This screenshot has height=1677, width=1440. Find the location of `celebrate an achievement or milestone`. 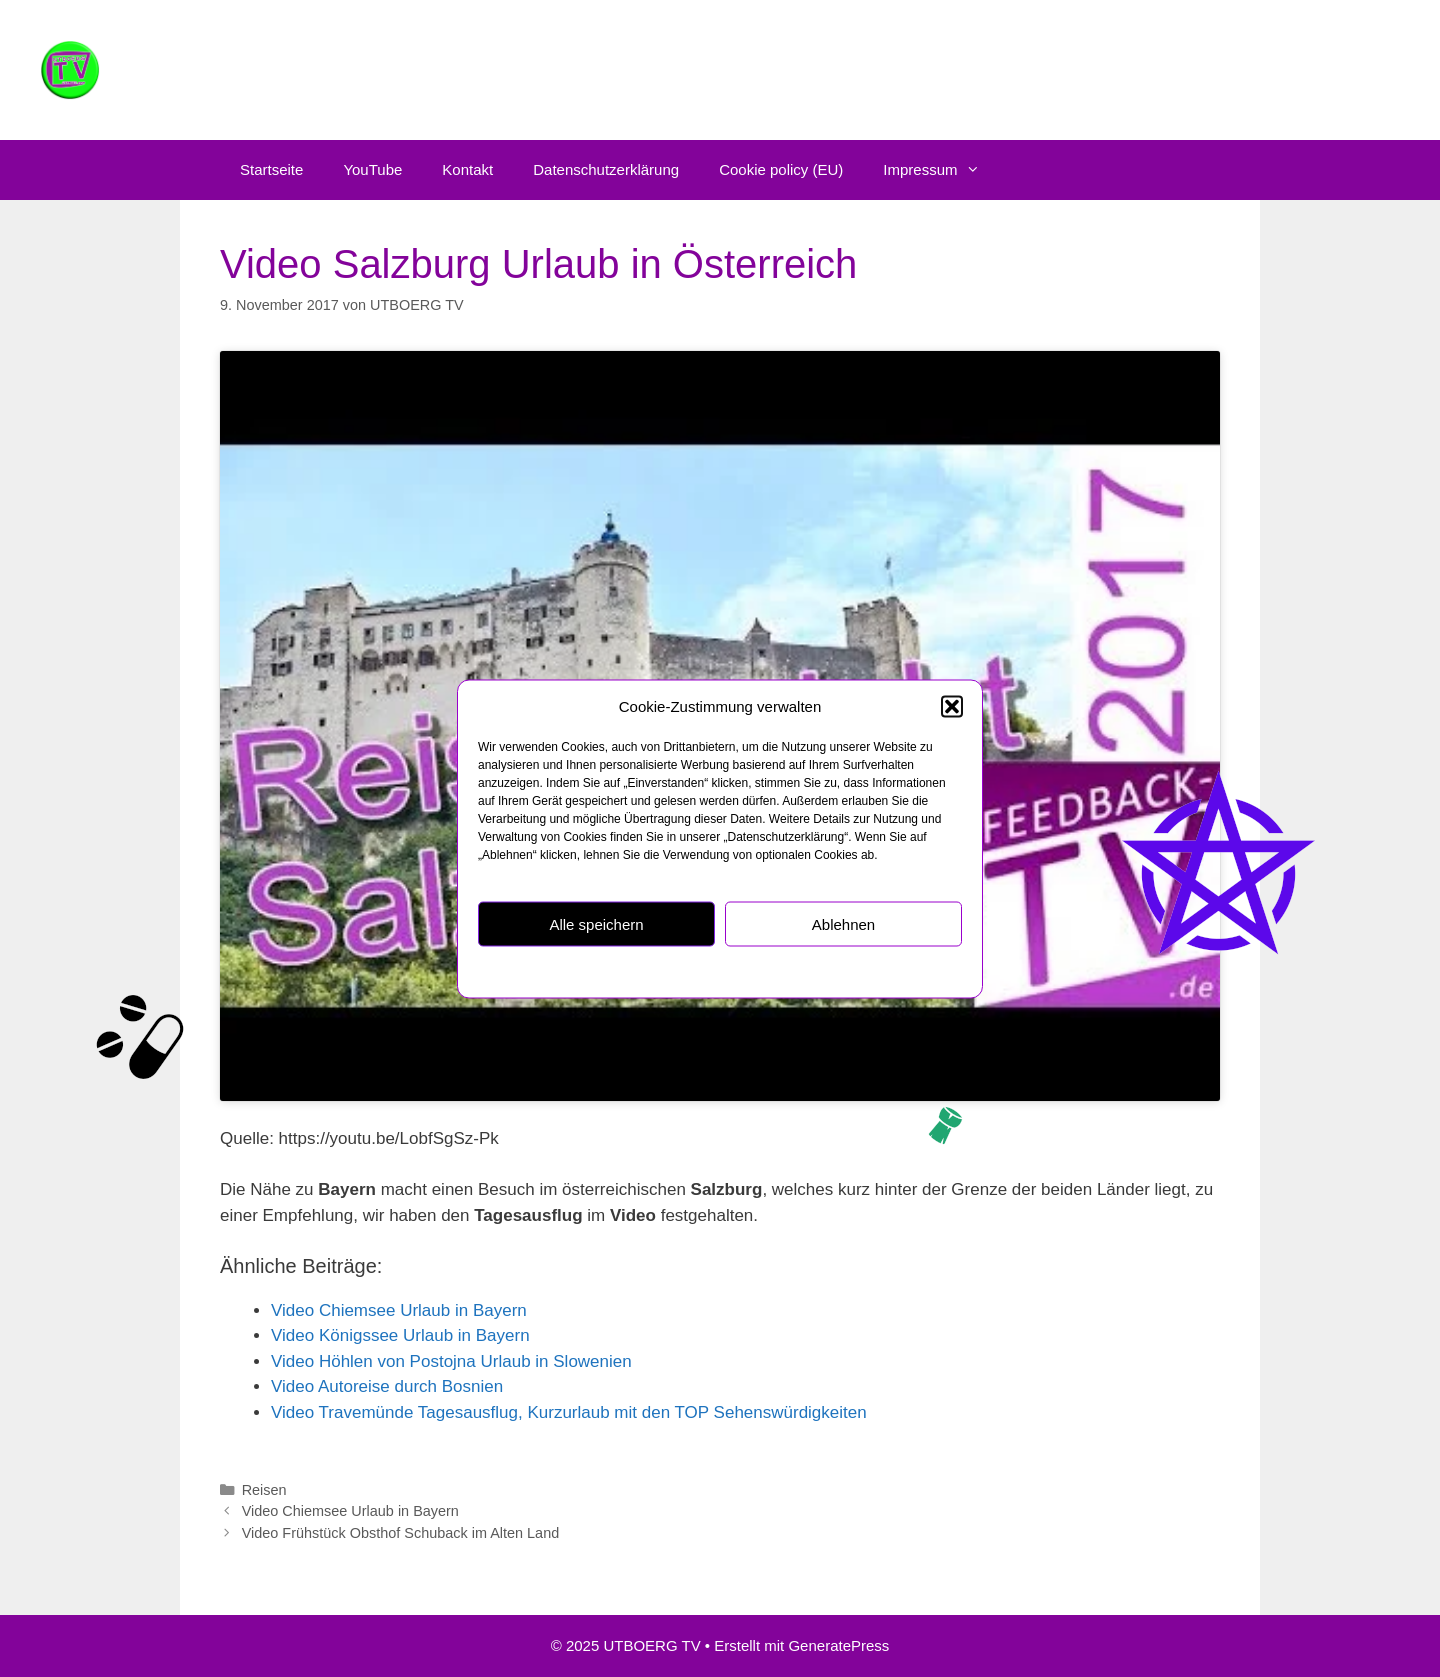

celebrate an achievement or milestone is located at coordinates (945, 1125).